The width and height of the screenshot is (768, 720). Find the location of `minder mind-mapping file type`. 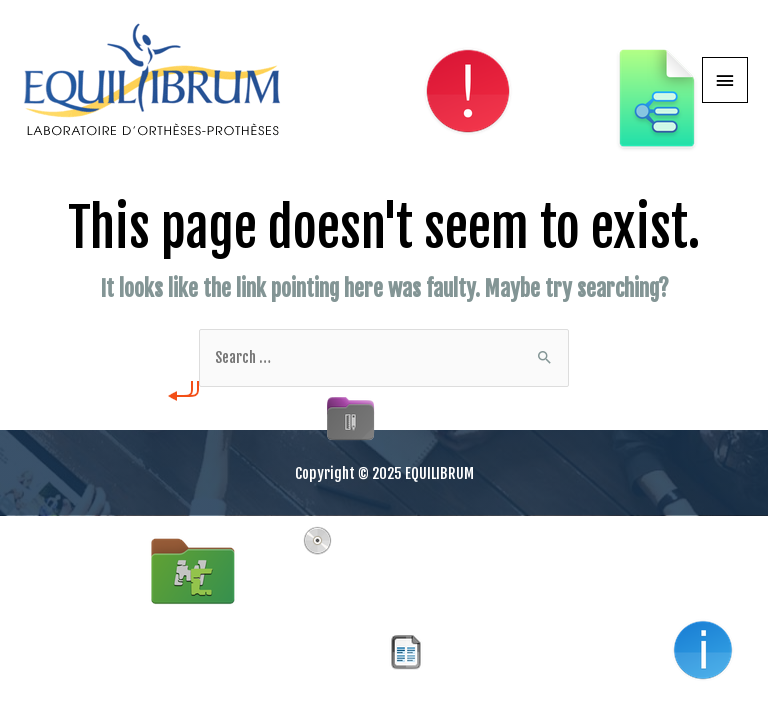

minder mind-mapping file type is located at coordinates (657, 100).